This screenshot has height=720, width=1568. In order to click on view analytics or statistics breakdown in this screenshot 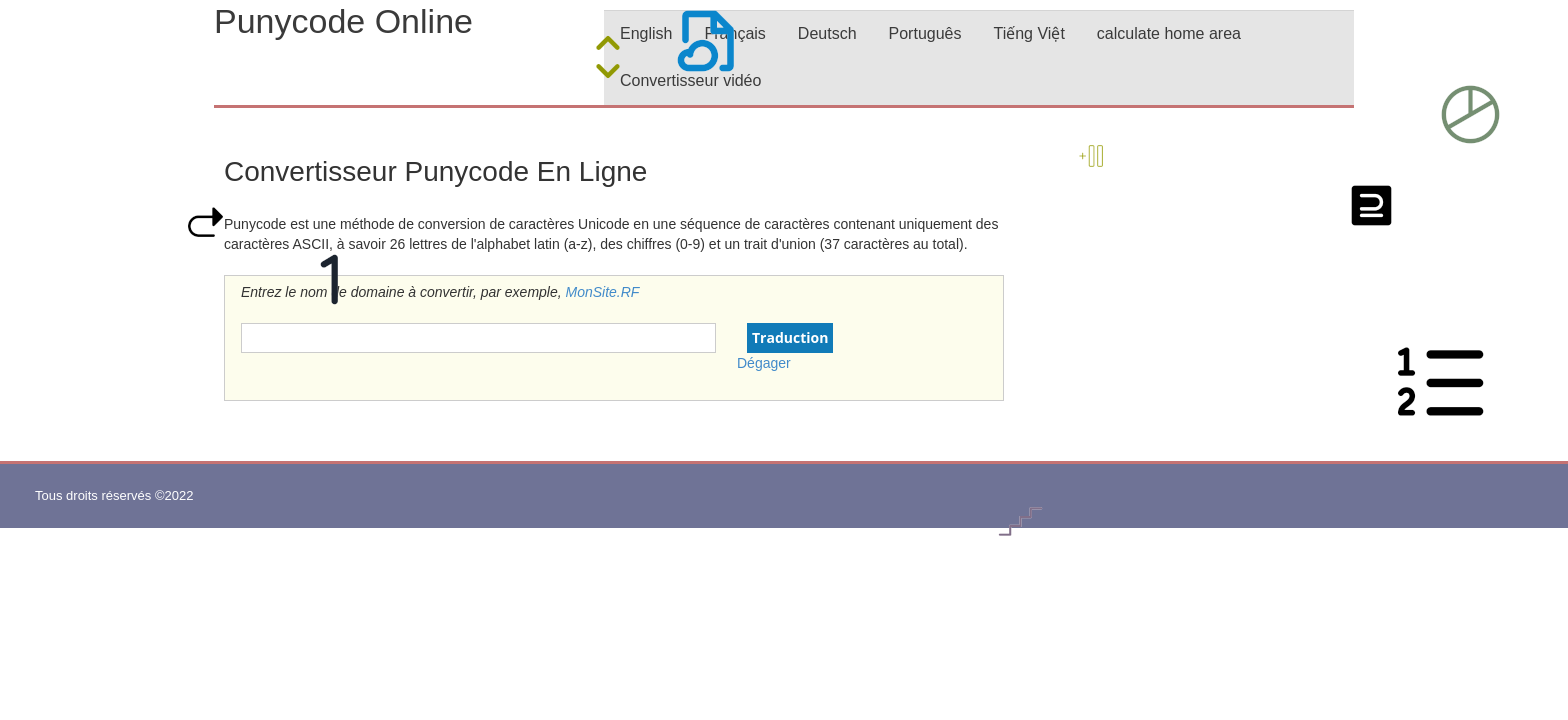, I will do `click(1470, 114)`.